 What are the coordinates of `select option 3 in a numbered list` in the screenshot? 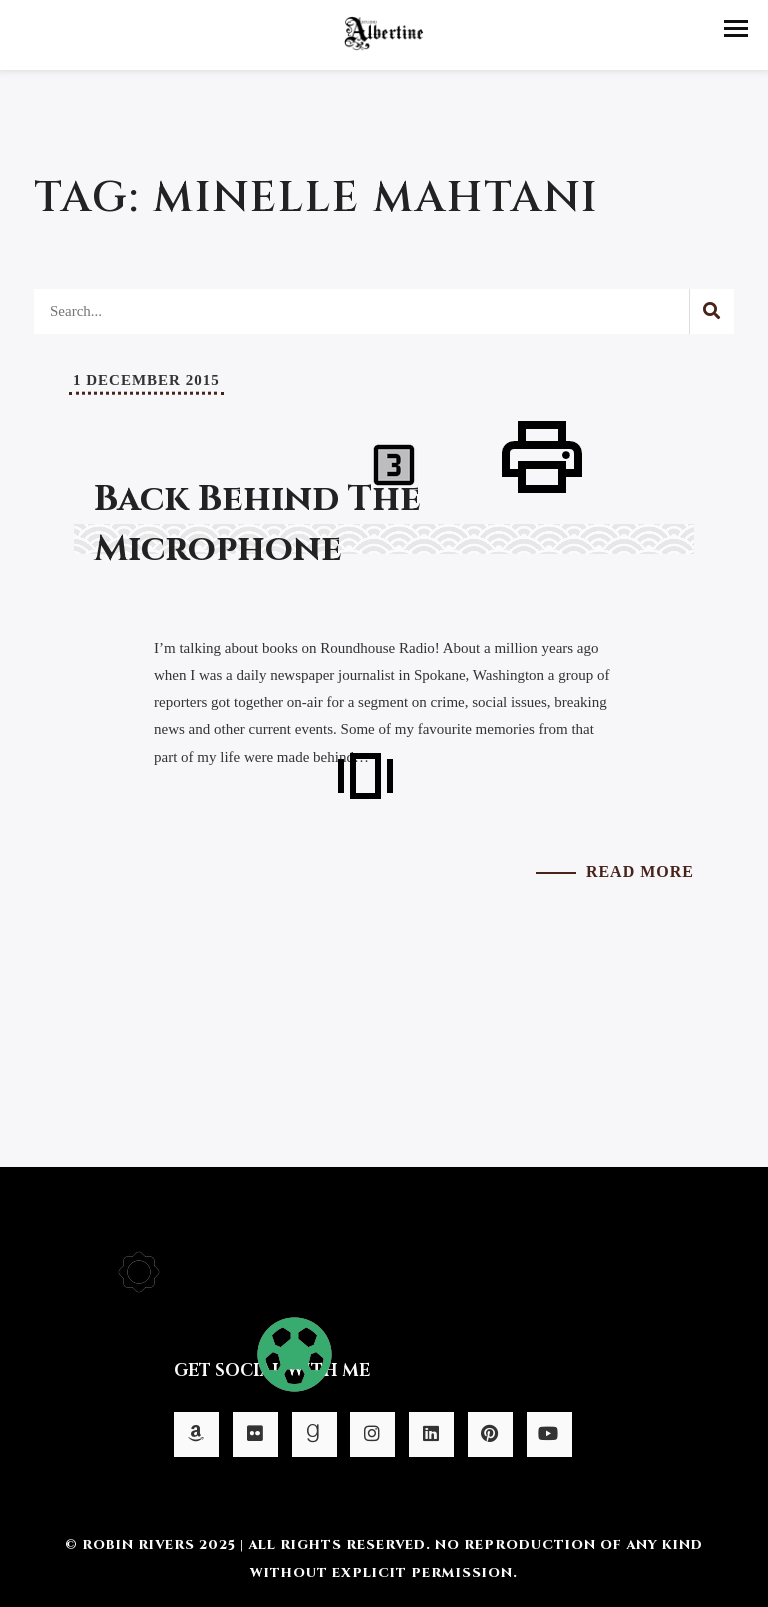 It's located at (394, 465).